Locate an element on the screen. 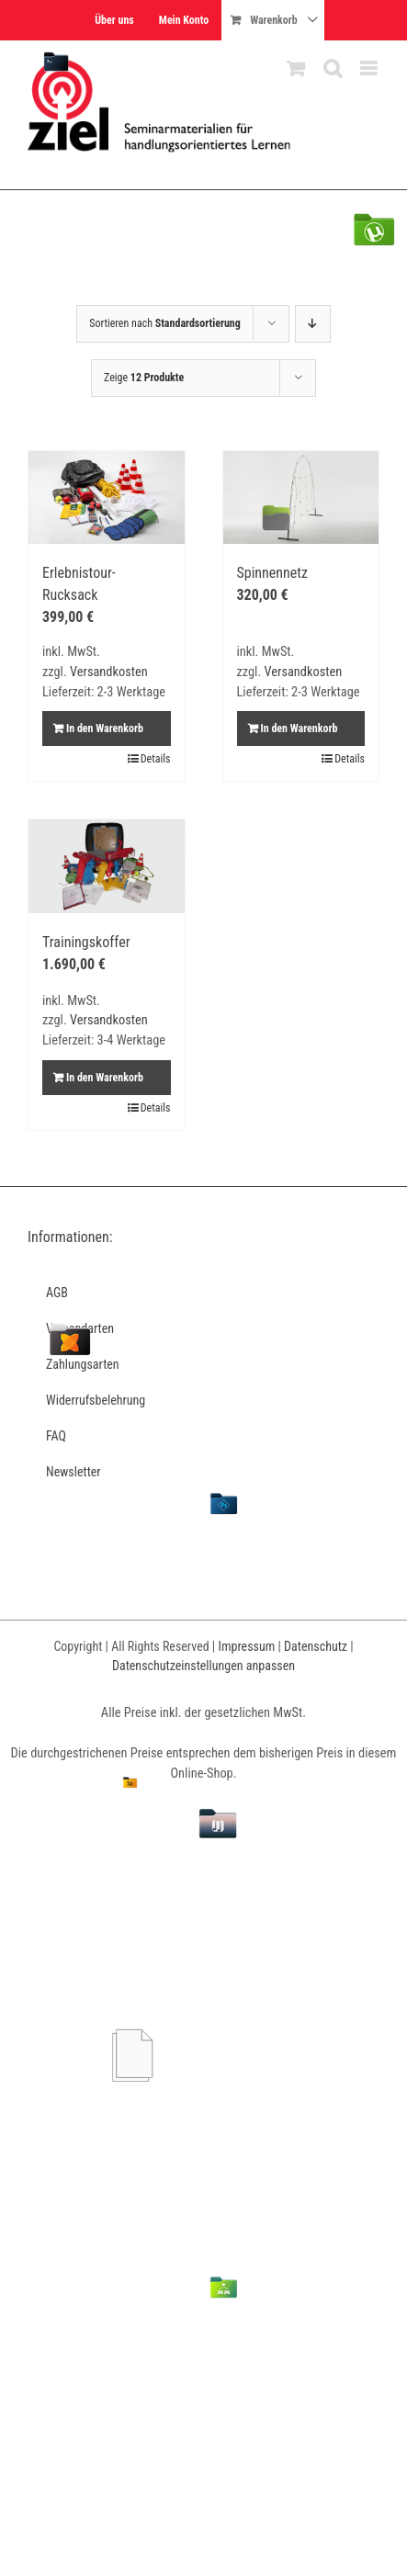 The height and width of the screenshot is (2576, 407). folder containing haxe project files is located at coordinates (70, 1340).